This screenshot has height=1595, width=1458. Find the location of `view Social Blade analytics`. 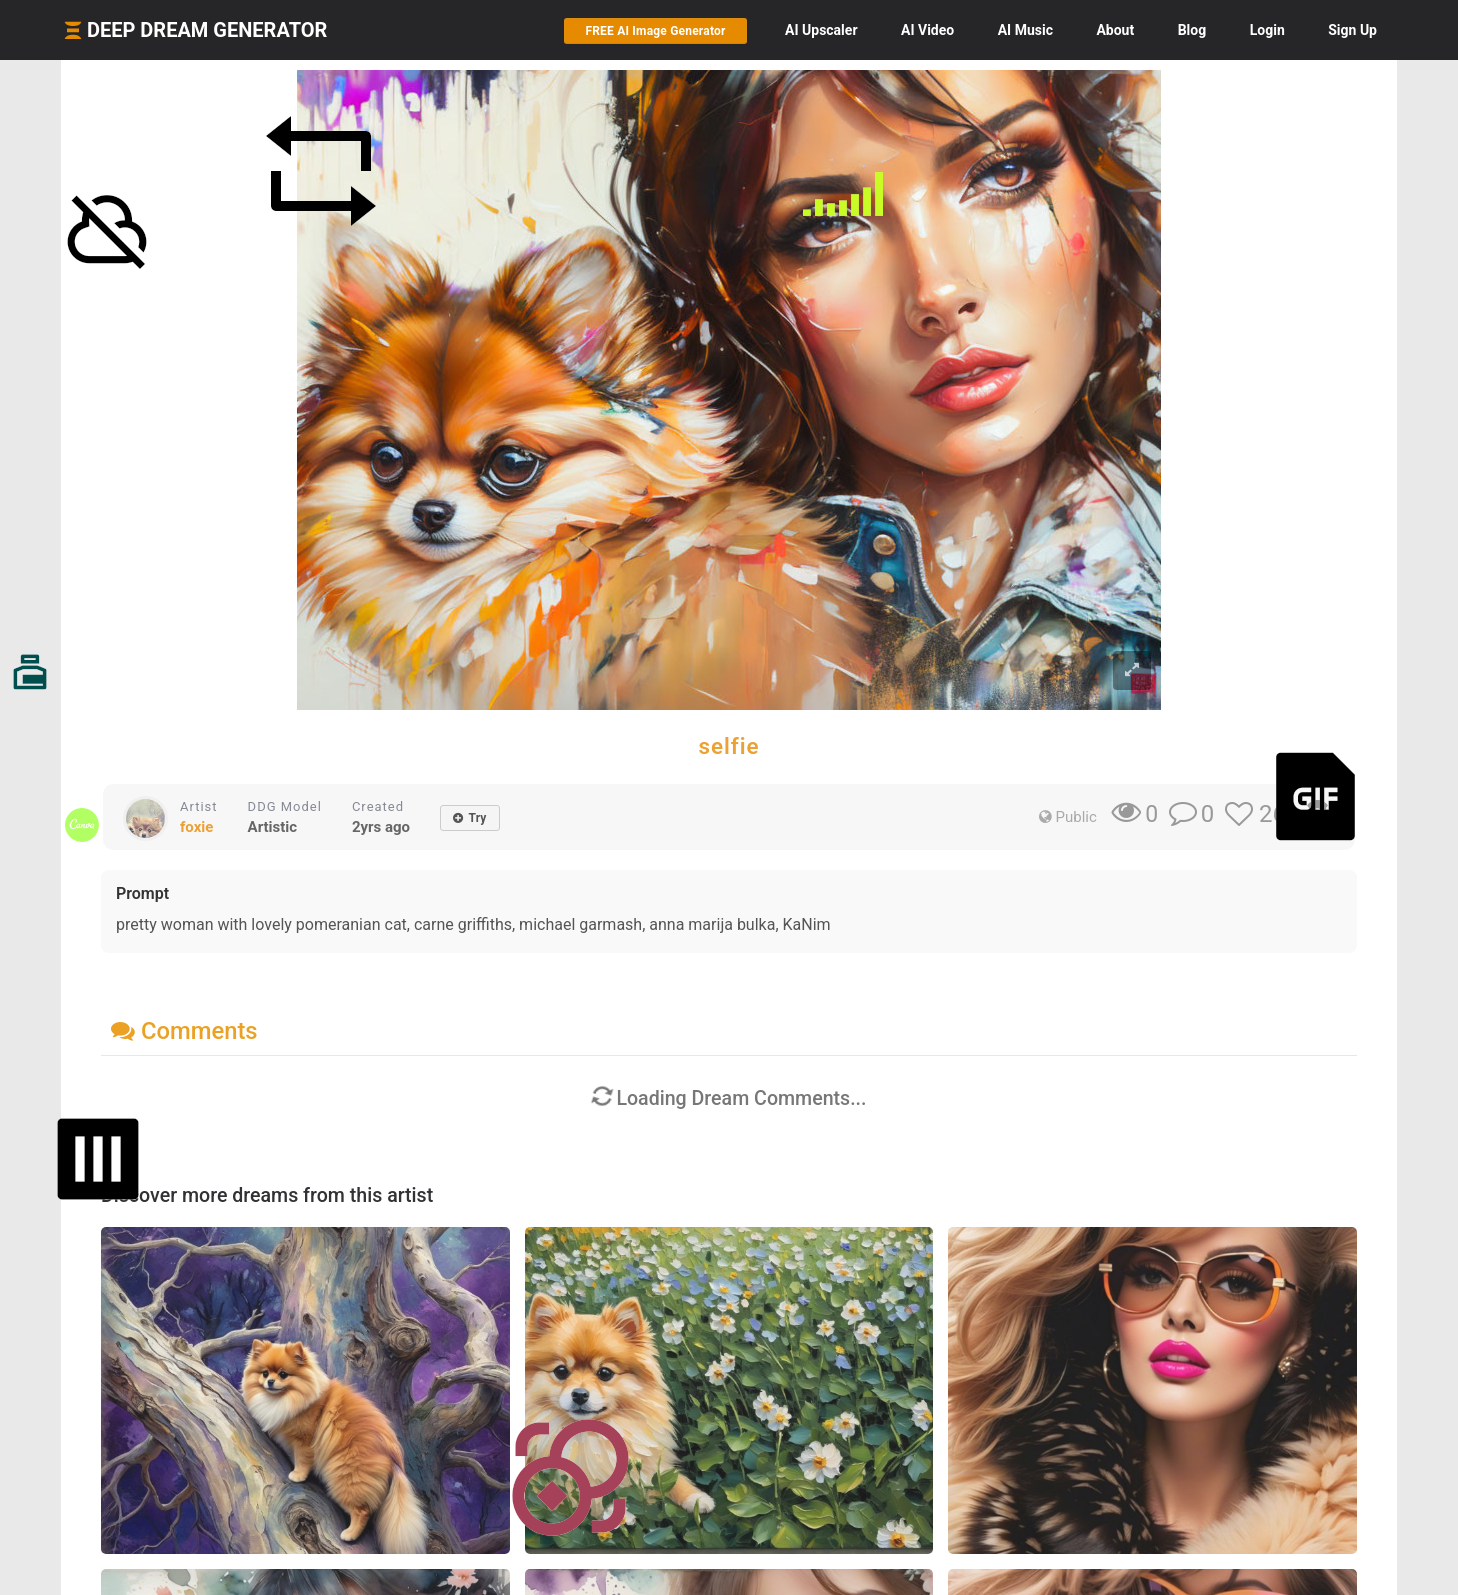

view Social Blade analytics is located at coordinates (843, 194).